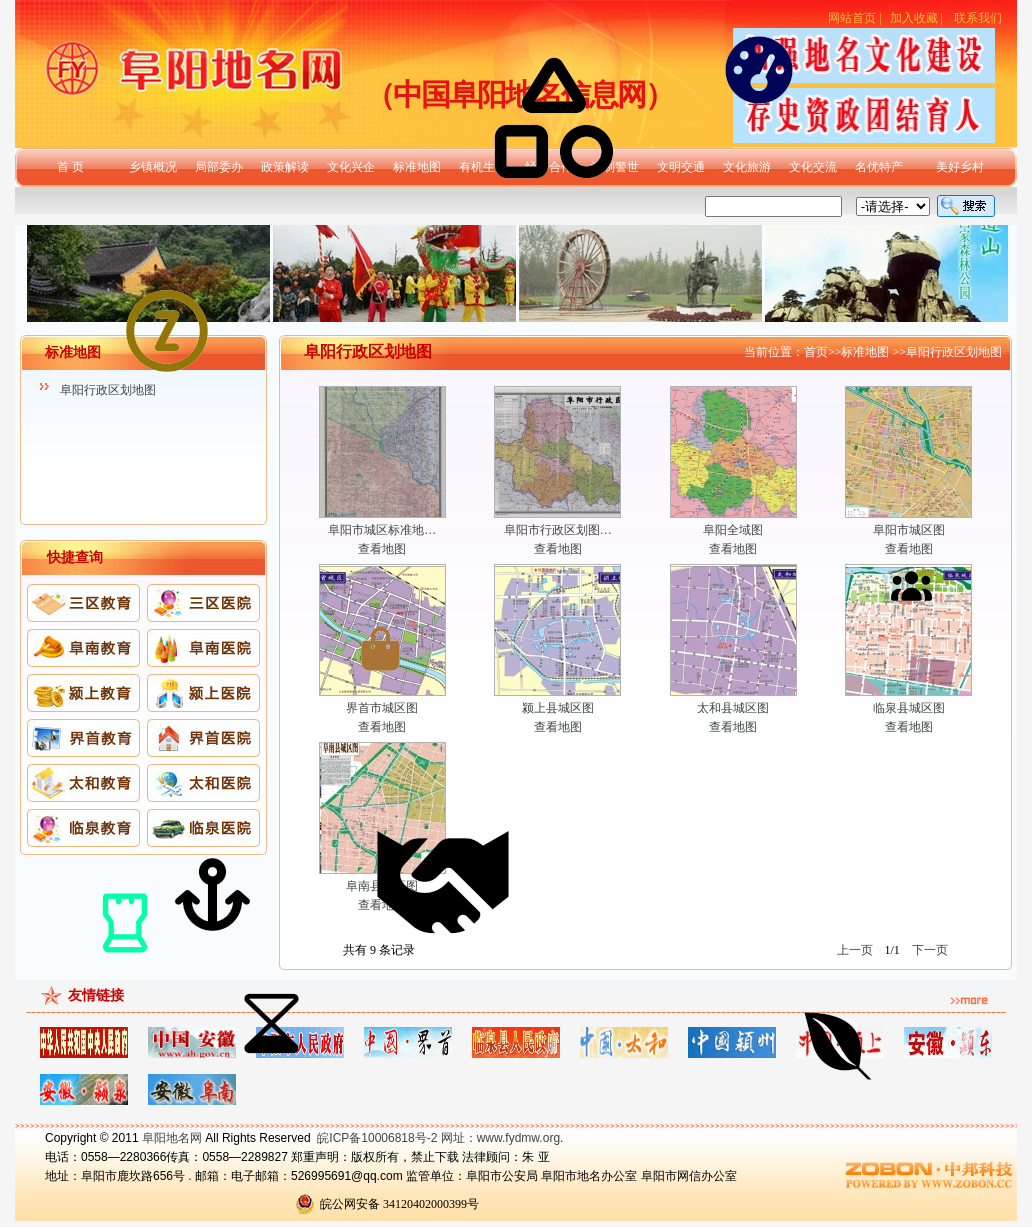  Describe the element at coordinates (271, 1023) in the screenshot. I see `indicates time is running low` at that location.